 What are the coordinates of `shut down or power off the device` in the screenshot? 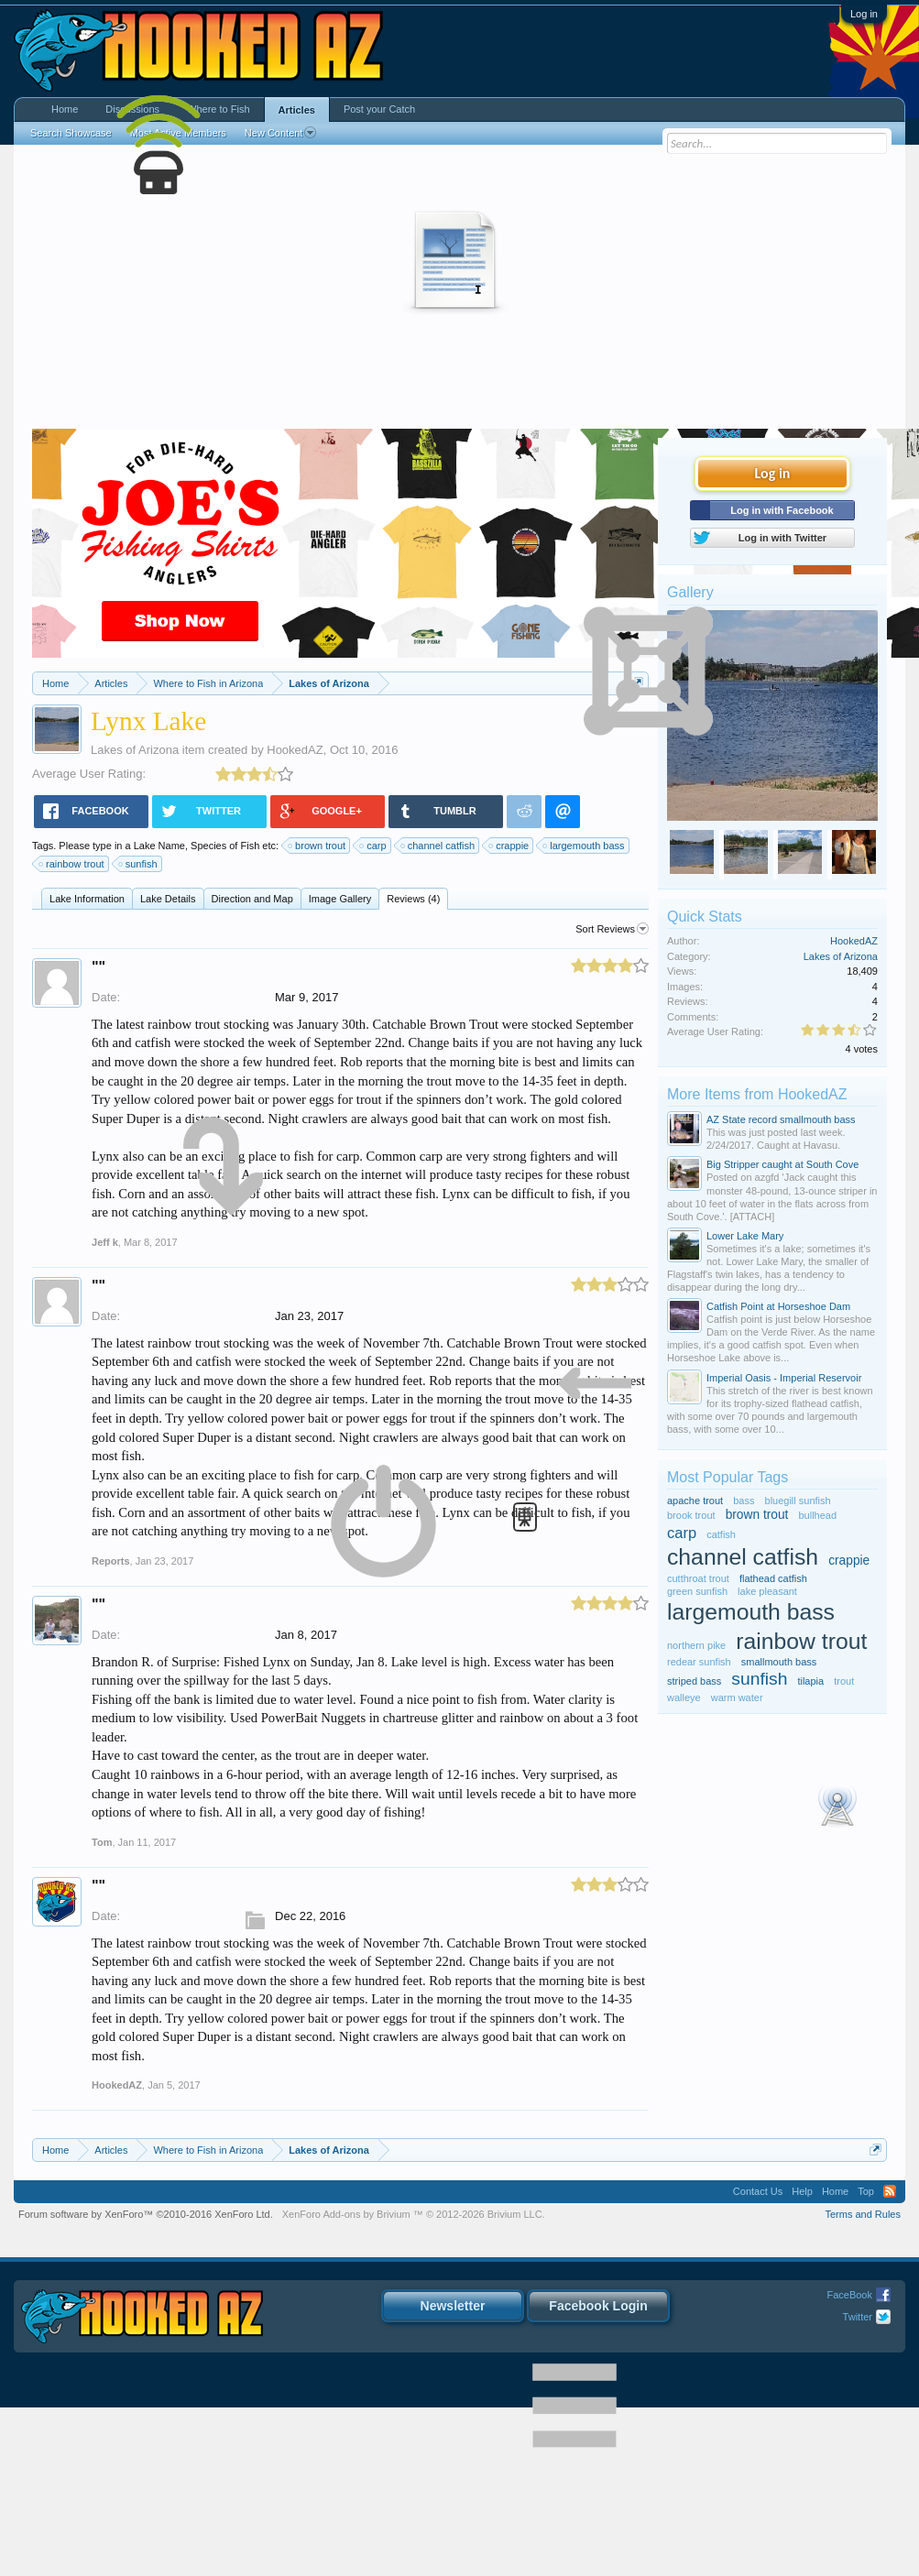 It's located at (383, 1524).